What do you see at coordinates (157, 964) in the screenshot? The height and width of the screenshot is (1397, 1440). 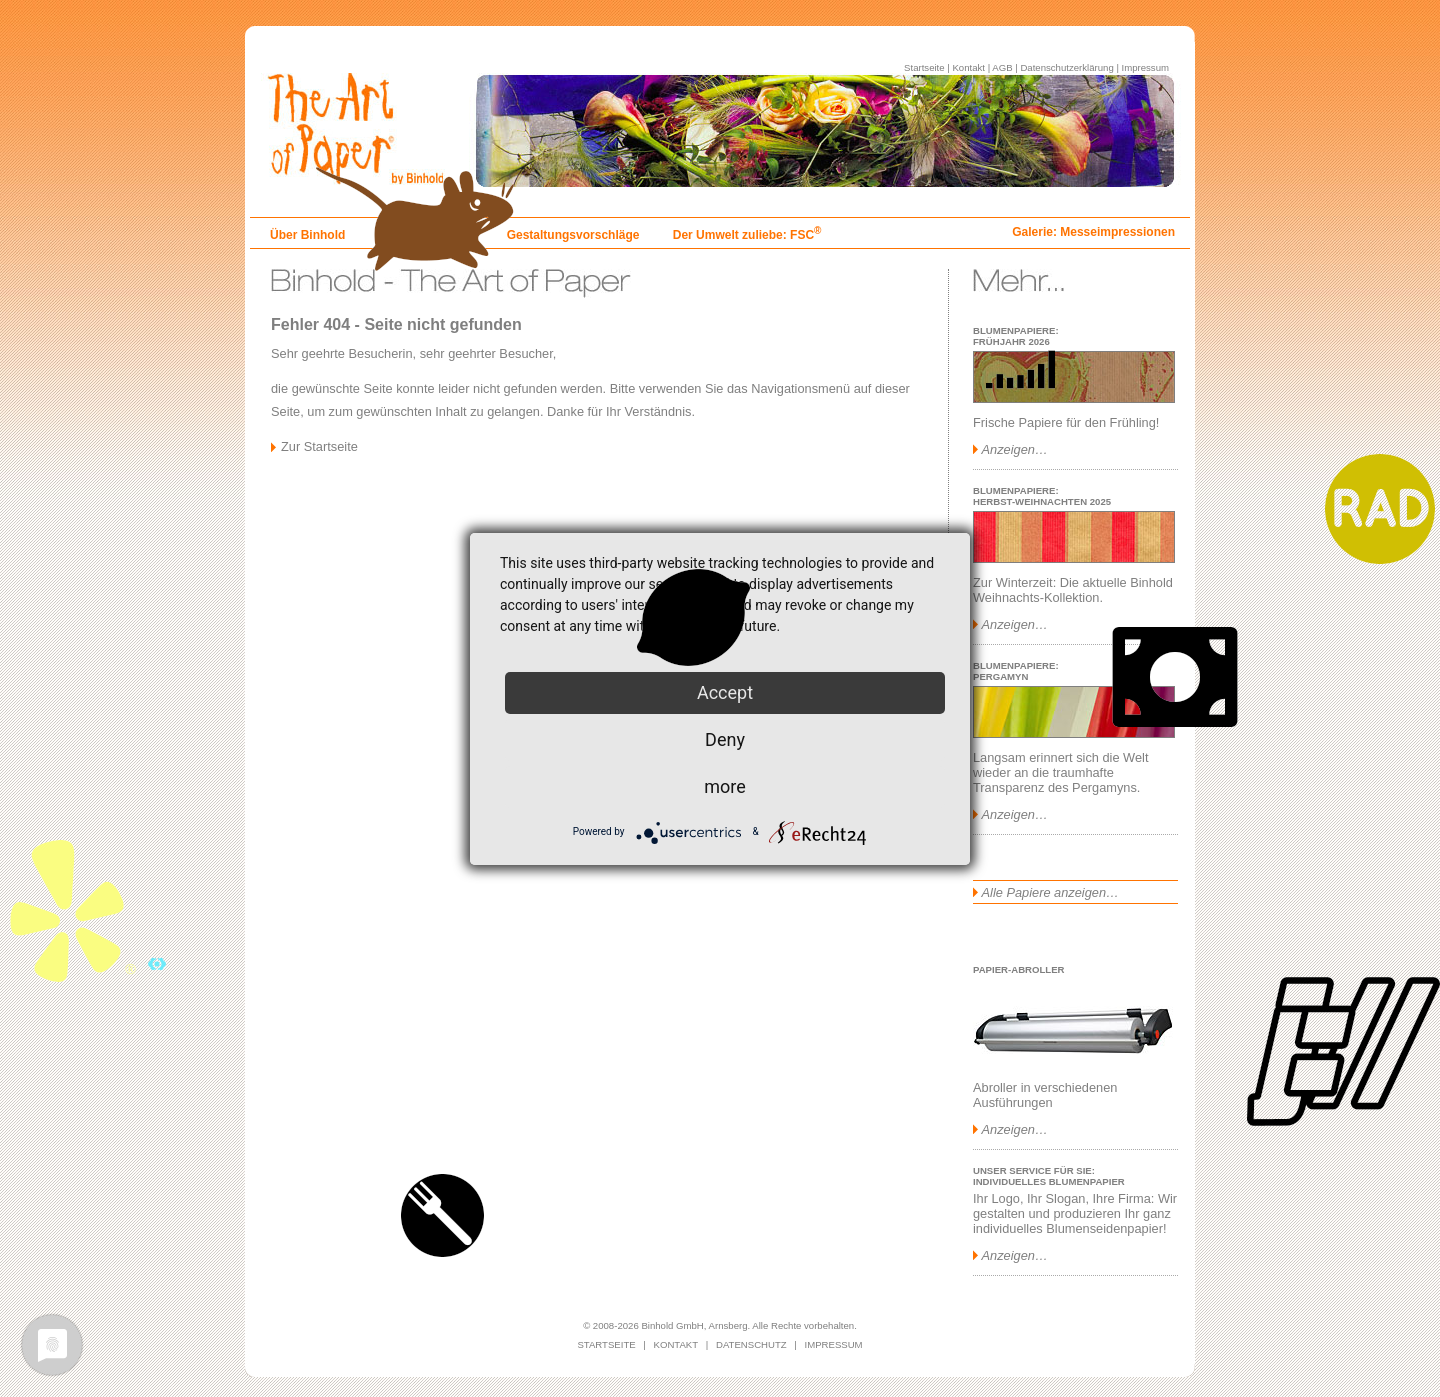 I see `cloudcannon logo` at bounding box center [157, 964].